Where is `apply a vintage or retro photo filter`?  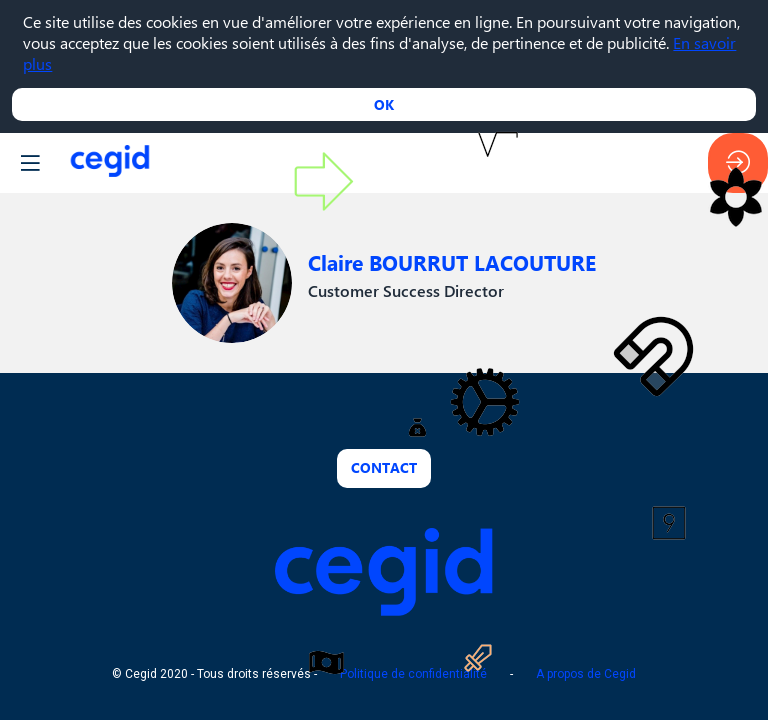
apply a vintage or retro photo filter is located at coordinates (736, 197).